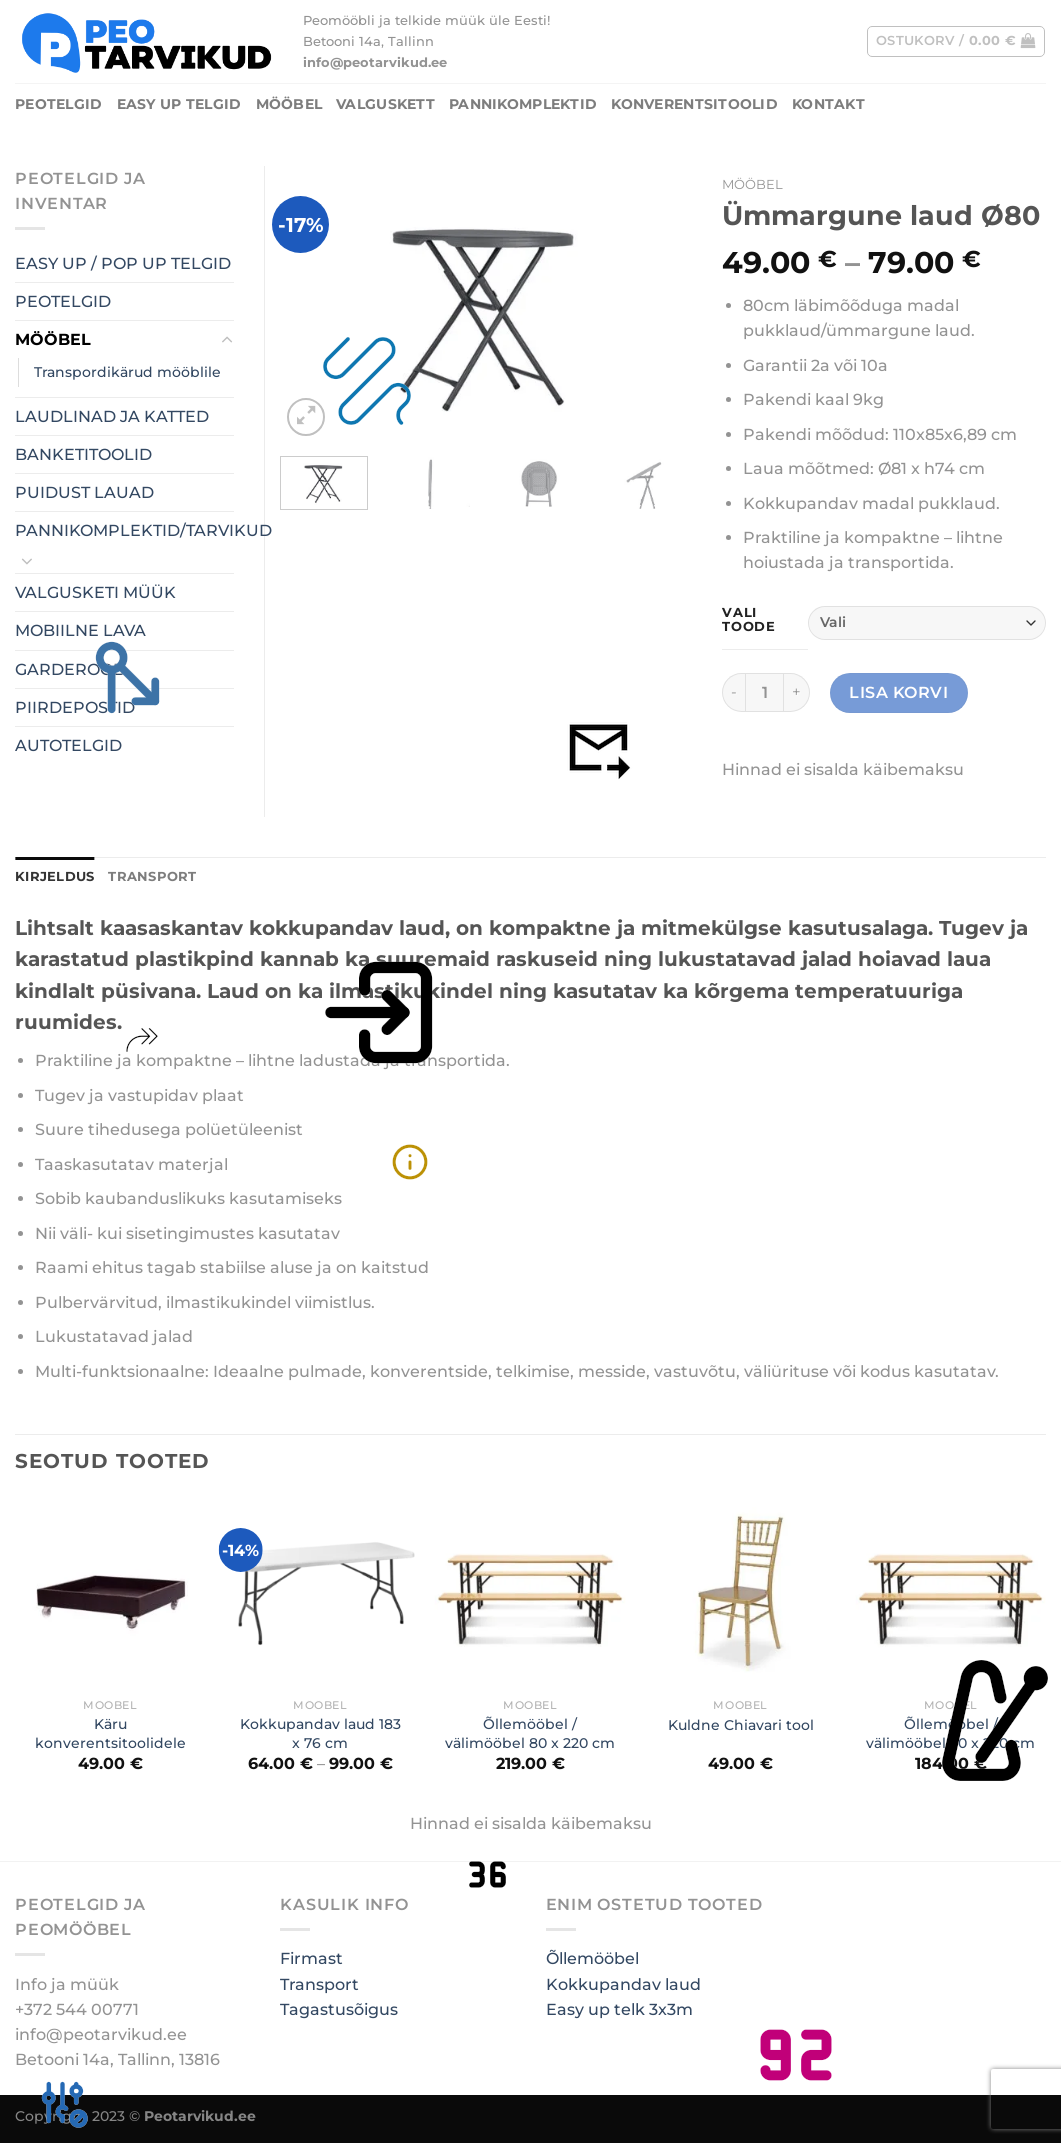 This screenshot has width=1061, height=2143. What do you see at coordinates (410, 1162) in the screenshot?
I see `view more information or details` at bounding box center [410, 1162].